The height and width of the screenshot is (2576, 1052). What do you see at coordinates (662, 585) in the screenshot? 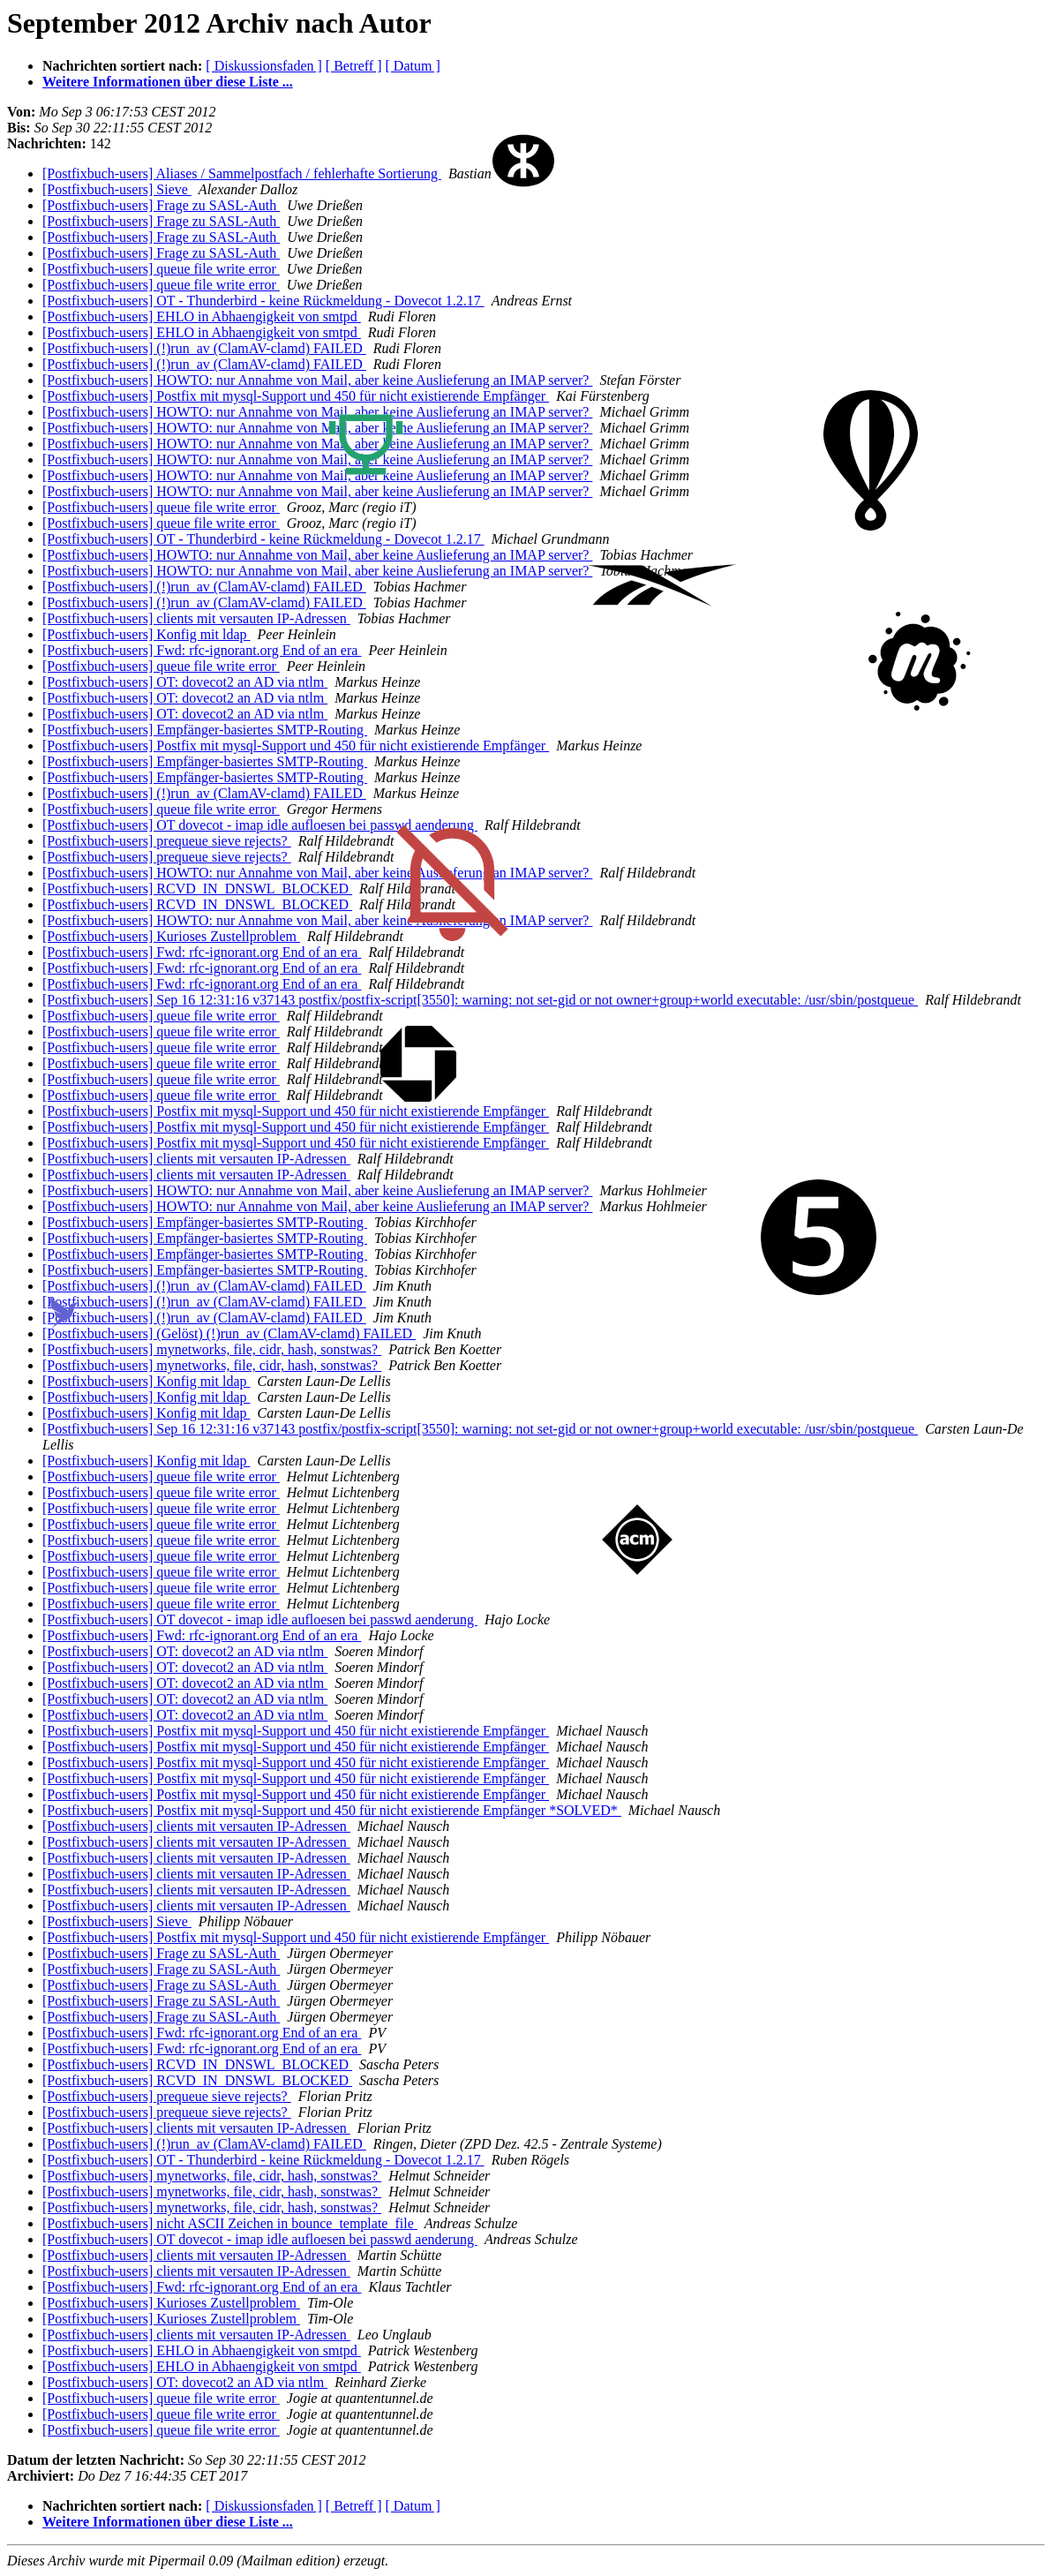
I see `visit the Reebok website or app` at bounding box center [662, 585].